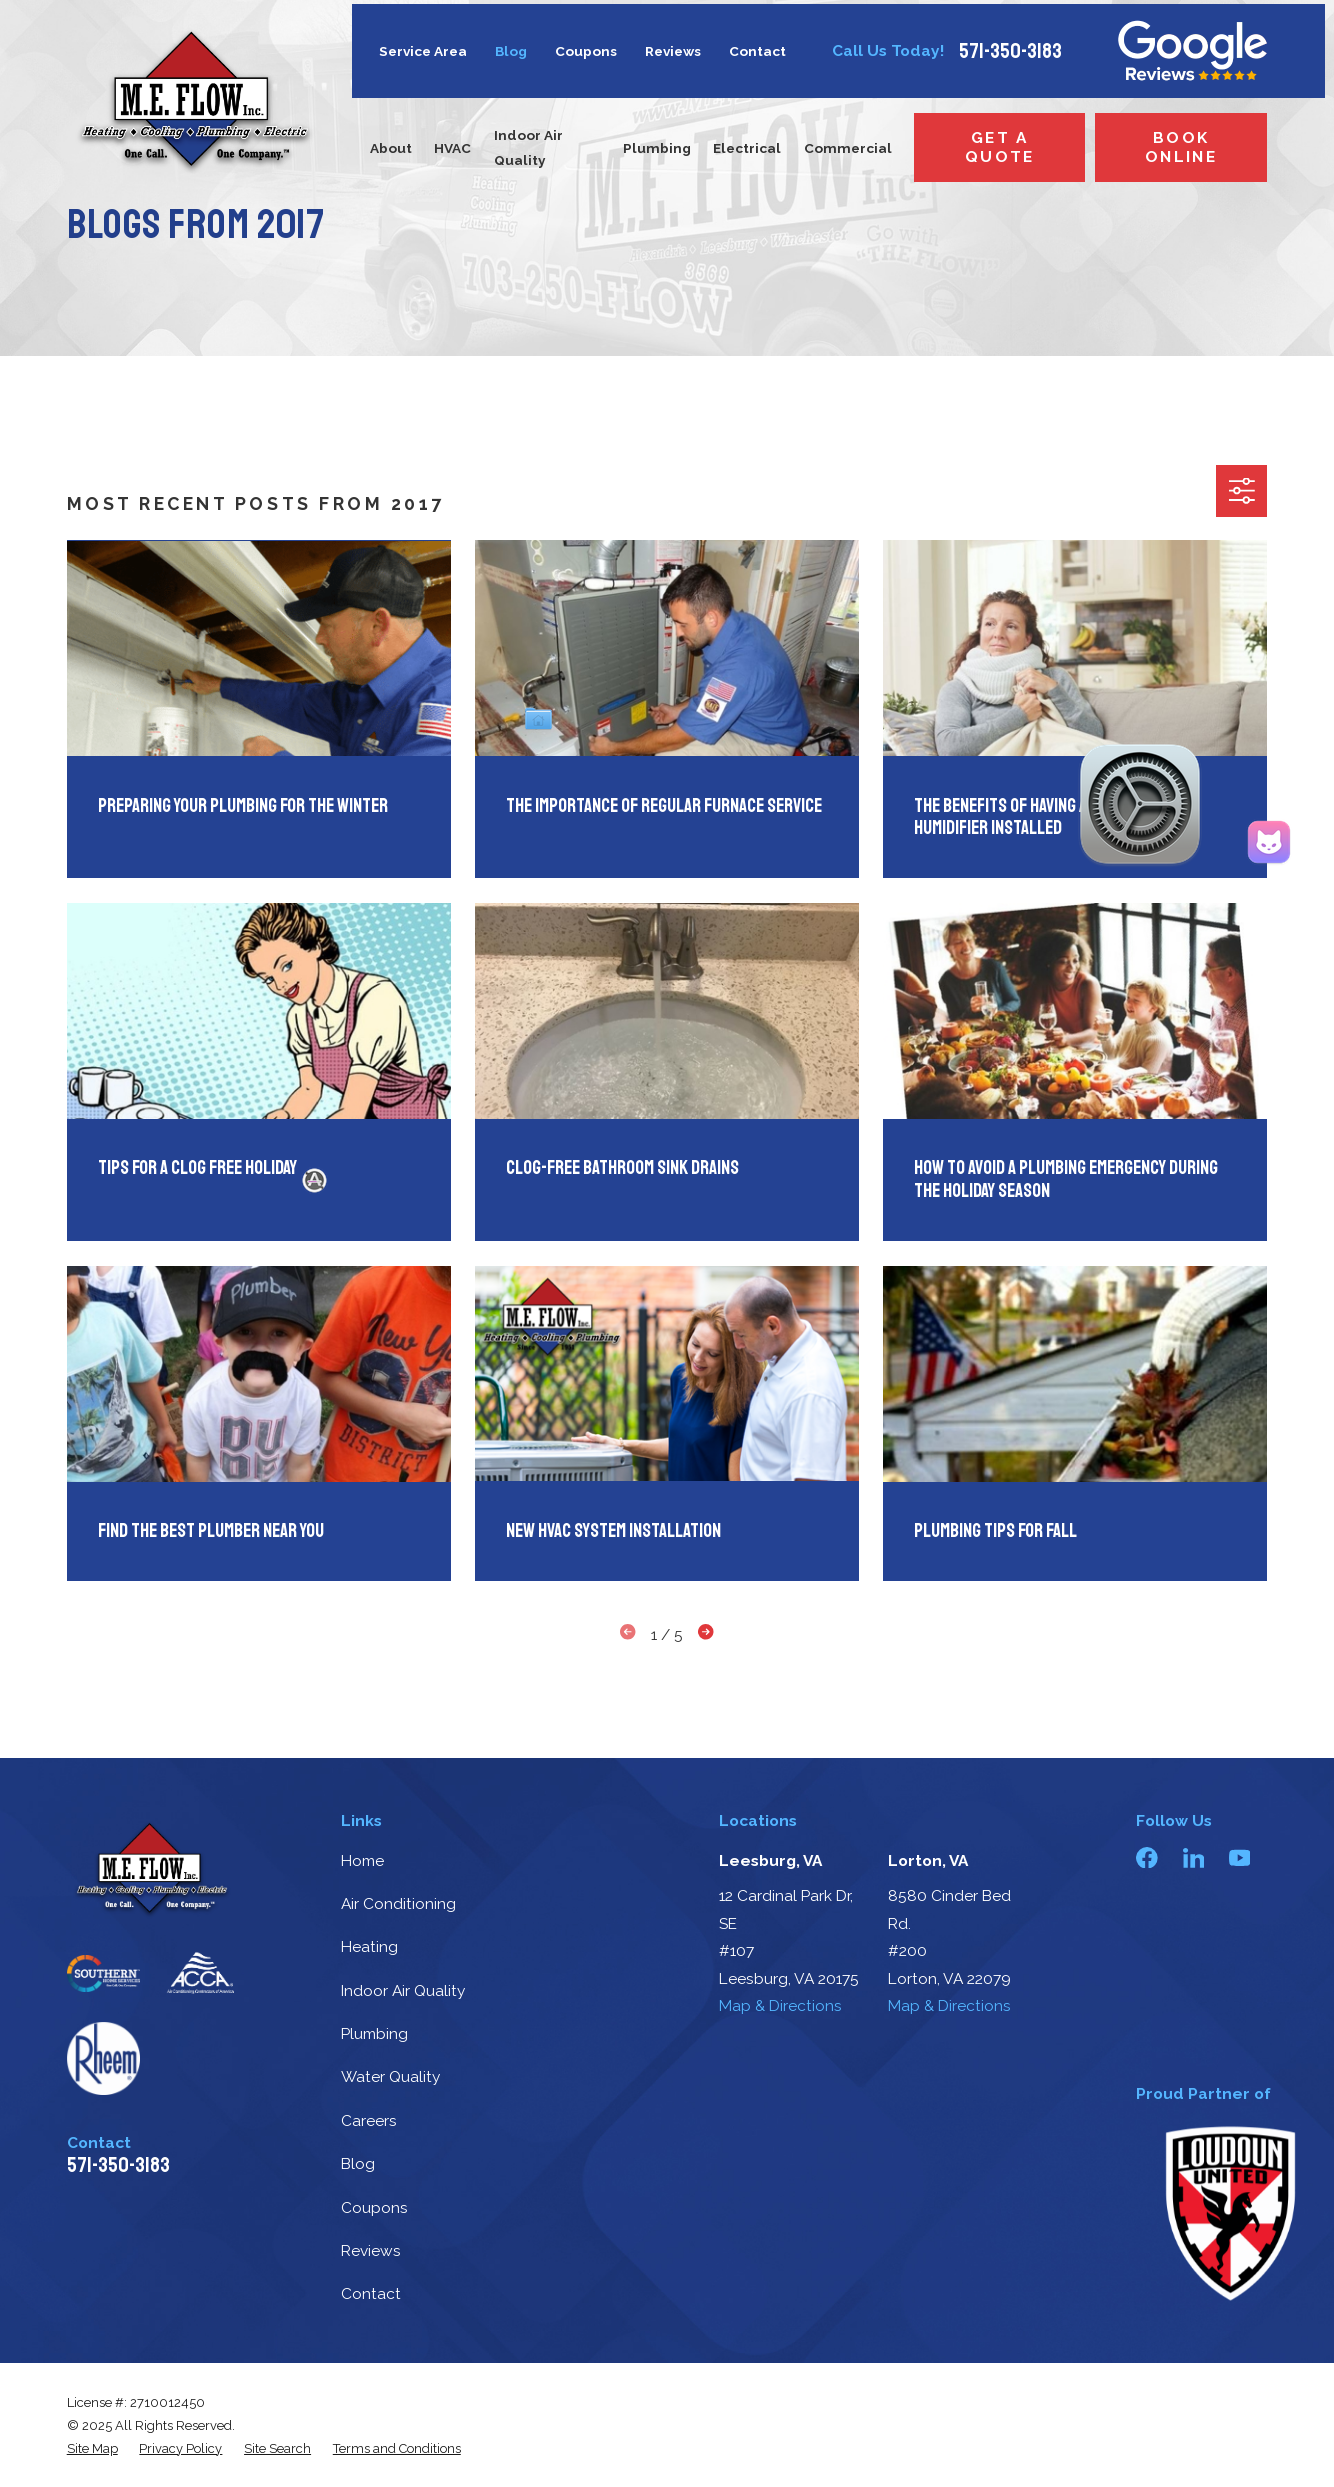  I want to click on open your home folder, so click(538, 718).